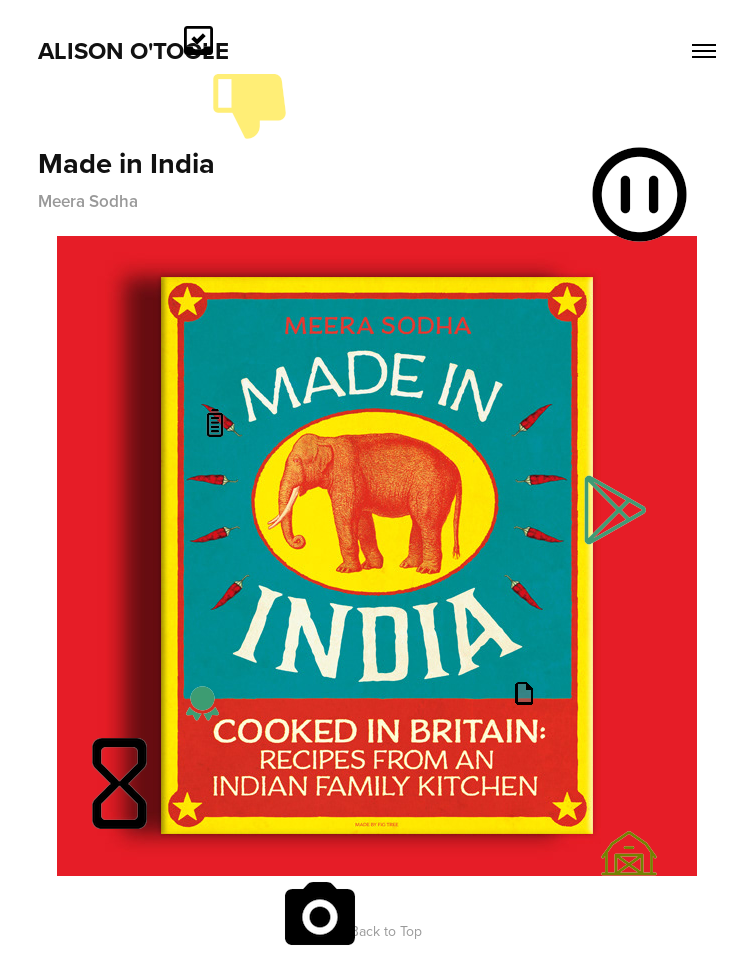  Describe the element at coordinates (215, 423) in the screenshot. I see `indicates battery is fully charged` at that location.